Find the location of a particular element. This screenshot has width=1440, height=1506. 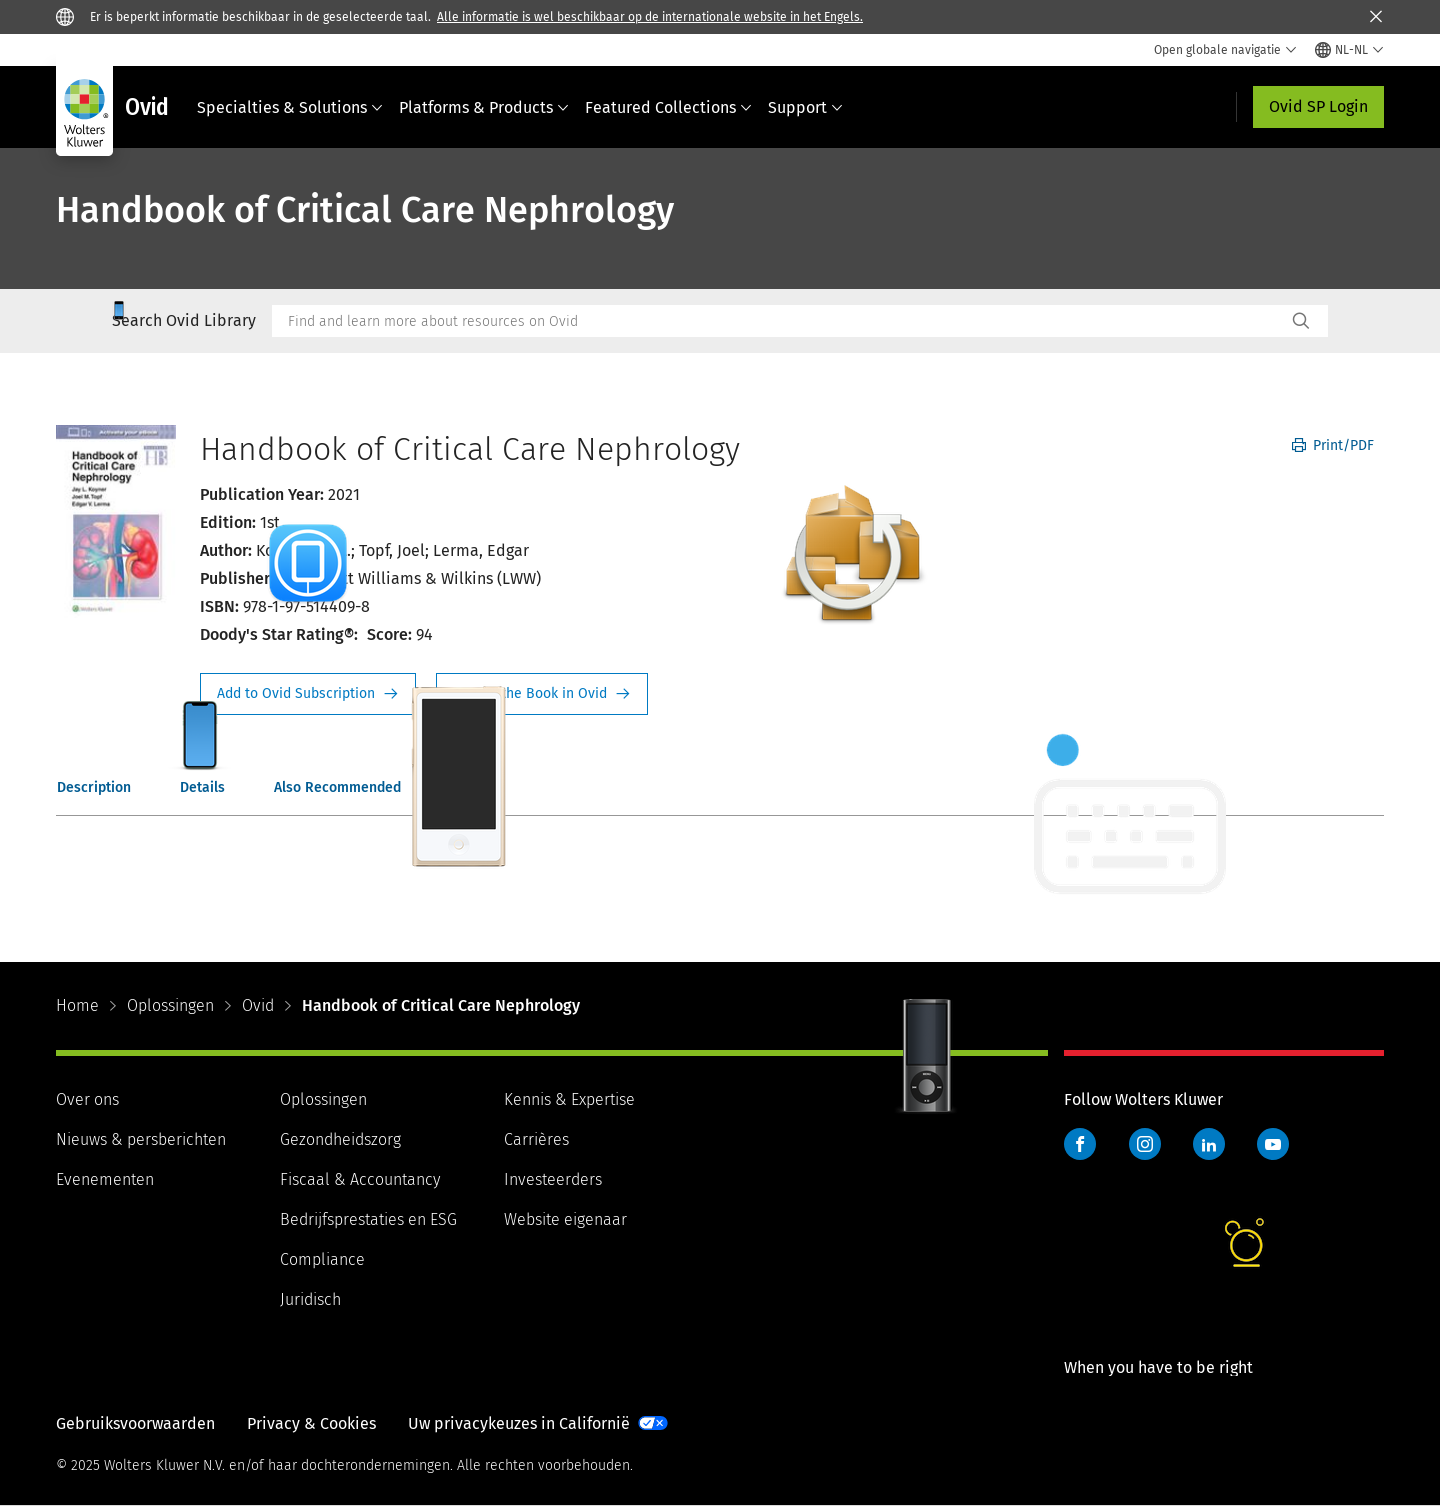

virtual keyboard is currently active is located at coordinates (1130, 814).